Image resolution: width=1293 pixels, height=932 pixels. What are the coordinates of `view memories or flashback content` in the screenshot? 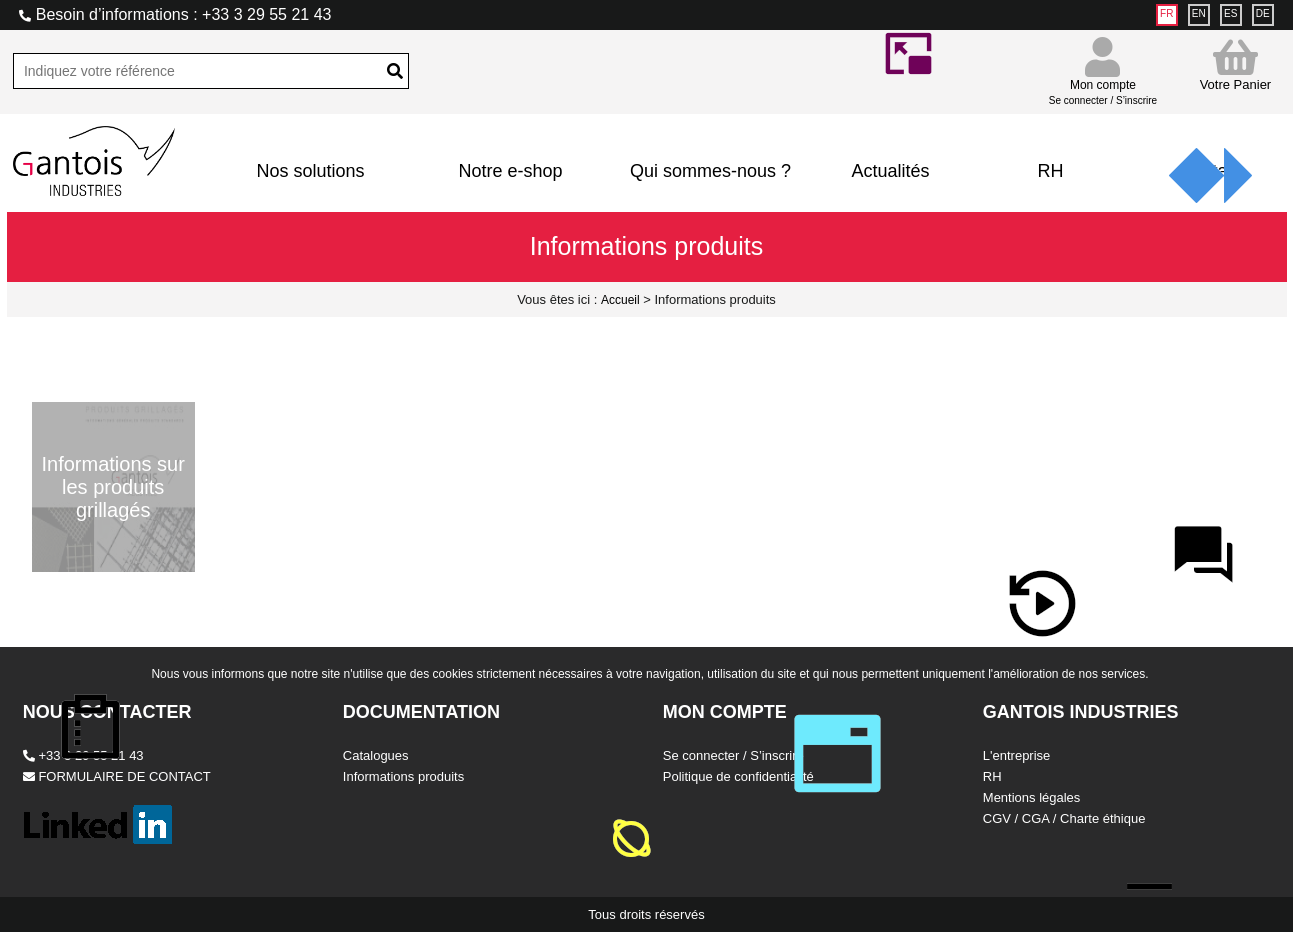 It's located at (1042, 603).